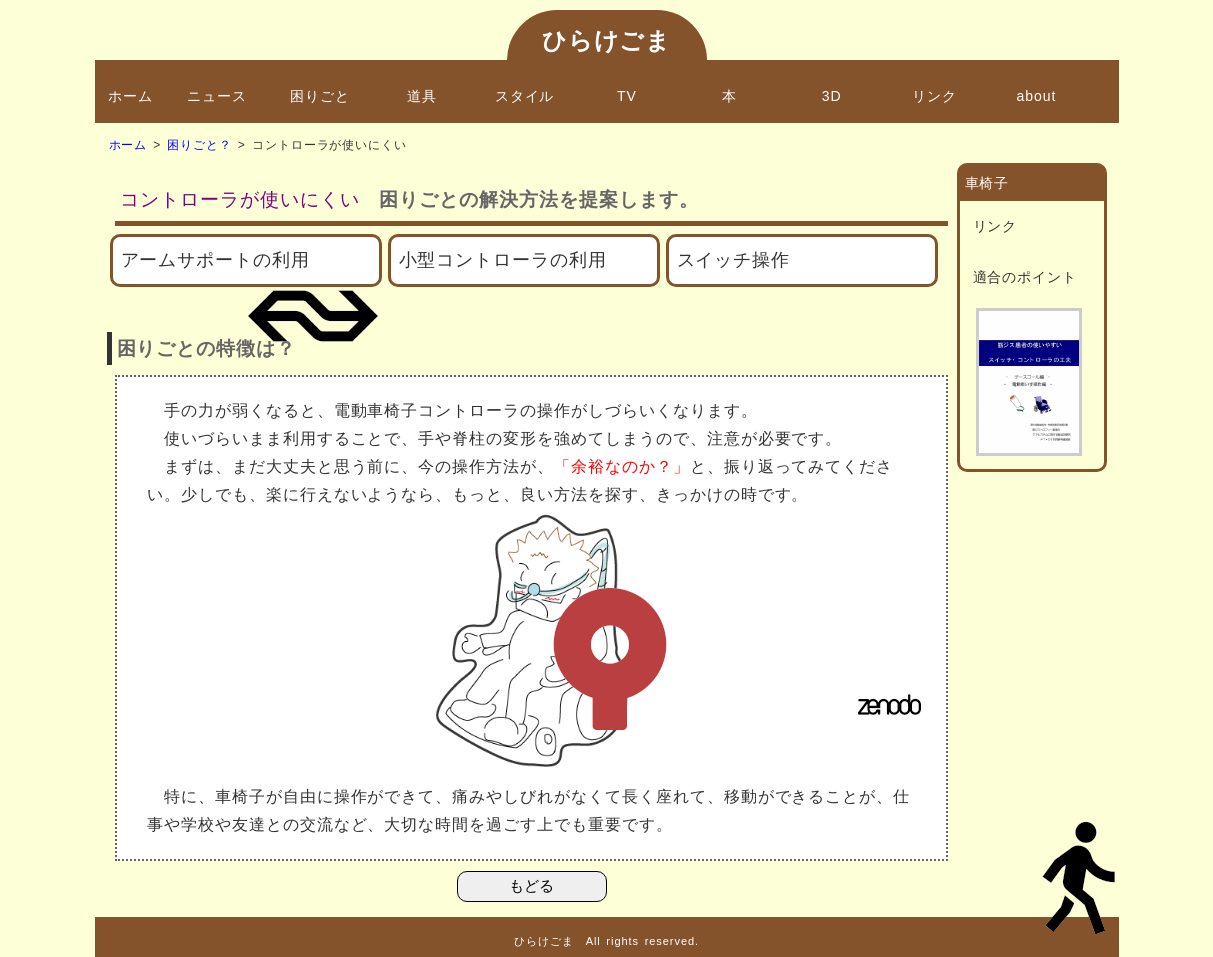 Image resolution: width=1213 pixels, height=957 pixels. I want to click on open the Nederlandse Spoorwegen (NS) Dutch railways app, so click(313, 316).